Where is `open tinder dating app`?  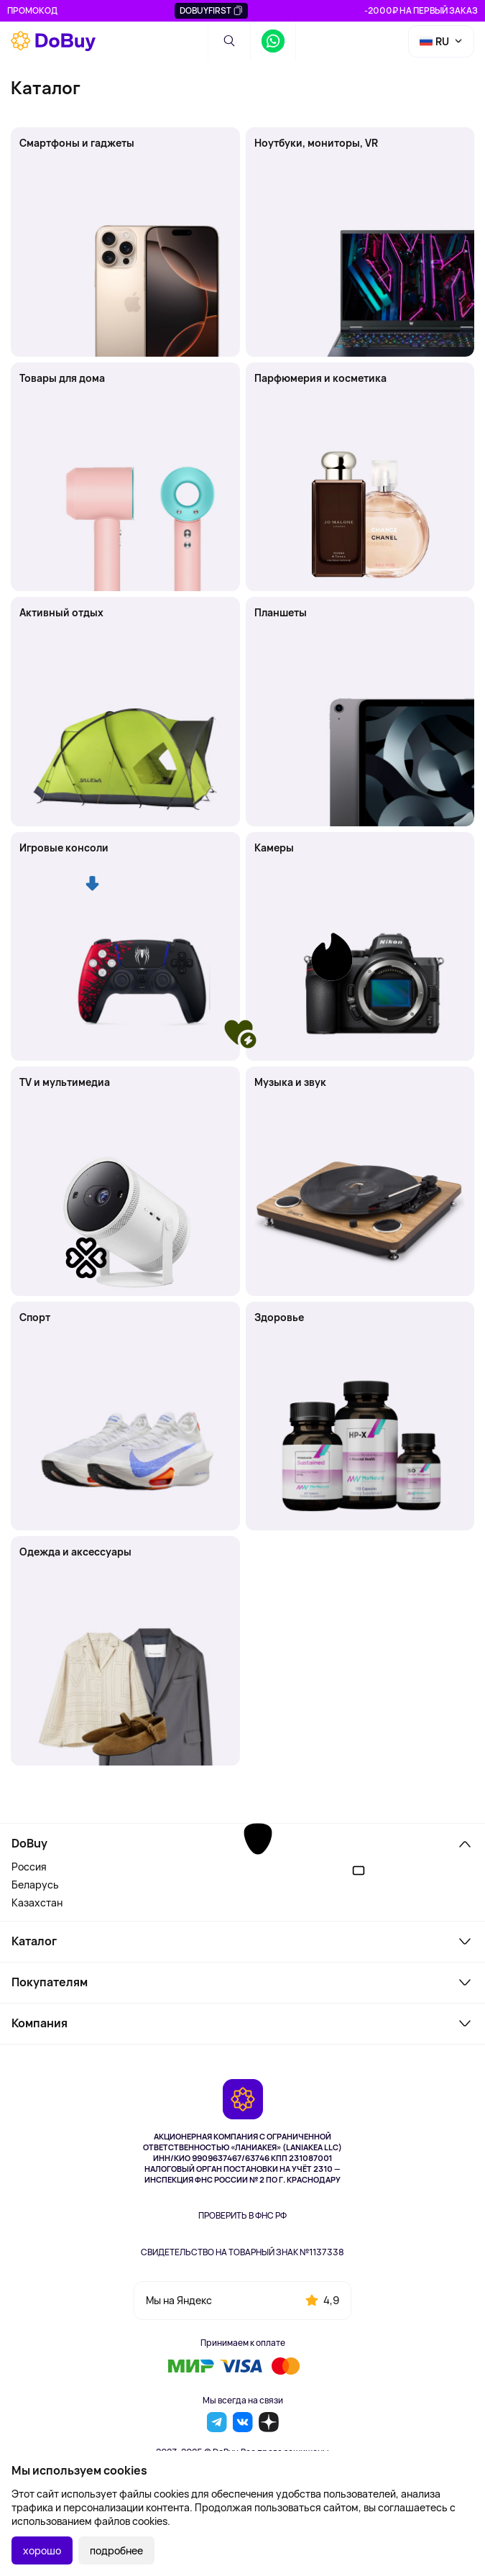
open tinder dating app is located at coordinates (332, 958).